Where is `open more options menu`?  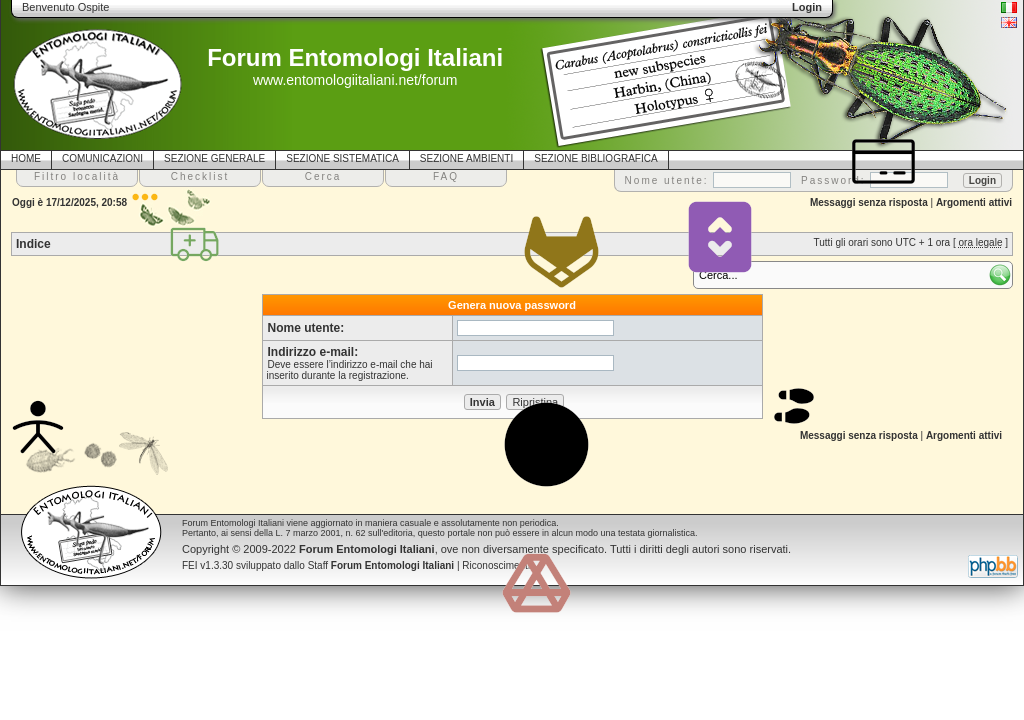 open more options menu is located at coordinates (145, 197).